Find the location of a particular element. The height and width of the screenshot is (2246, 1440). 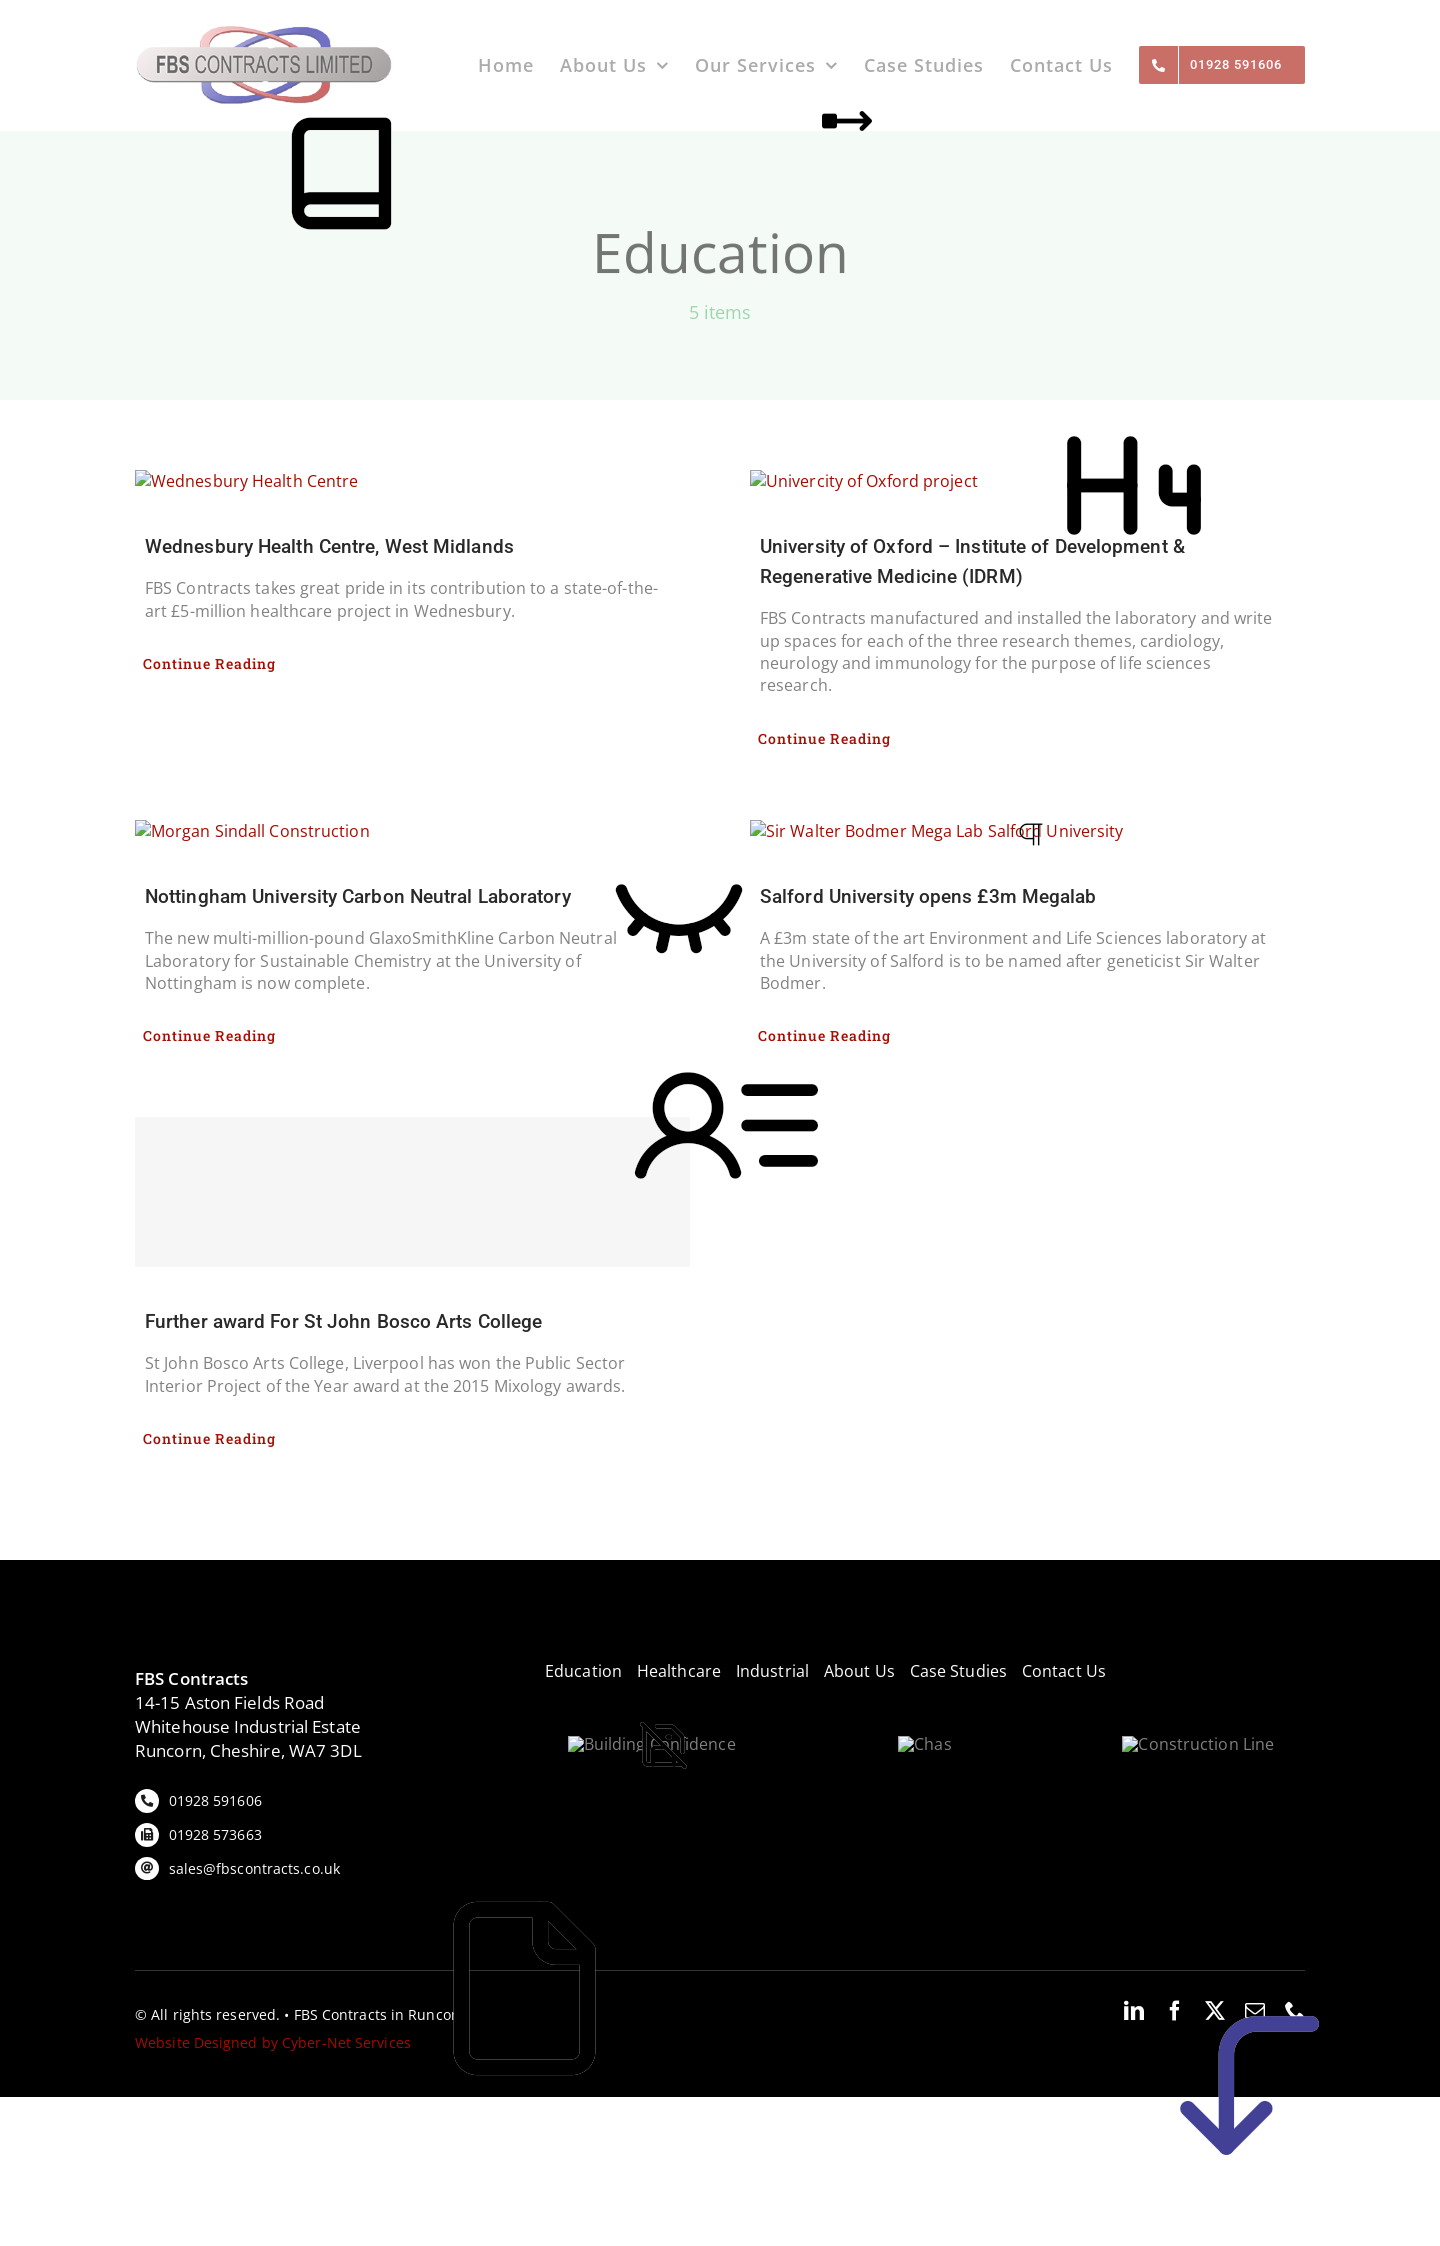

open or view a file is located at coordinates (524, 1988).